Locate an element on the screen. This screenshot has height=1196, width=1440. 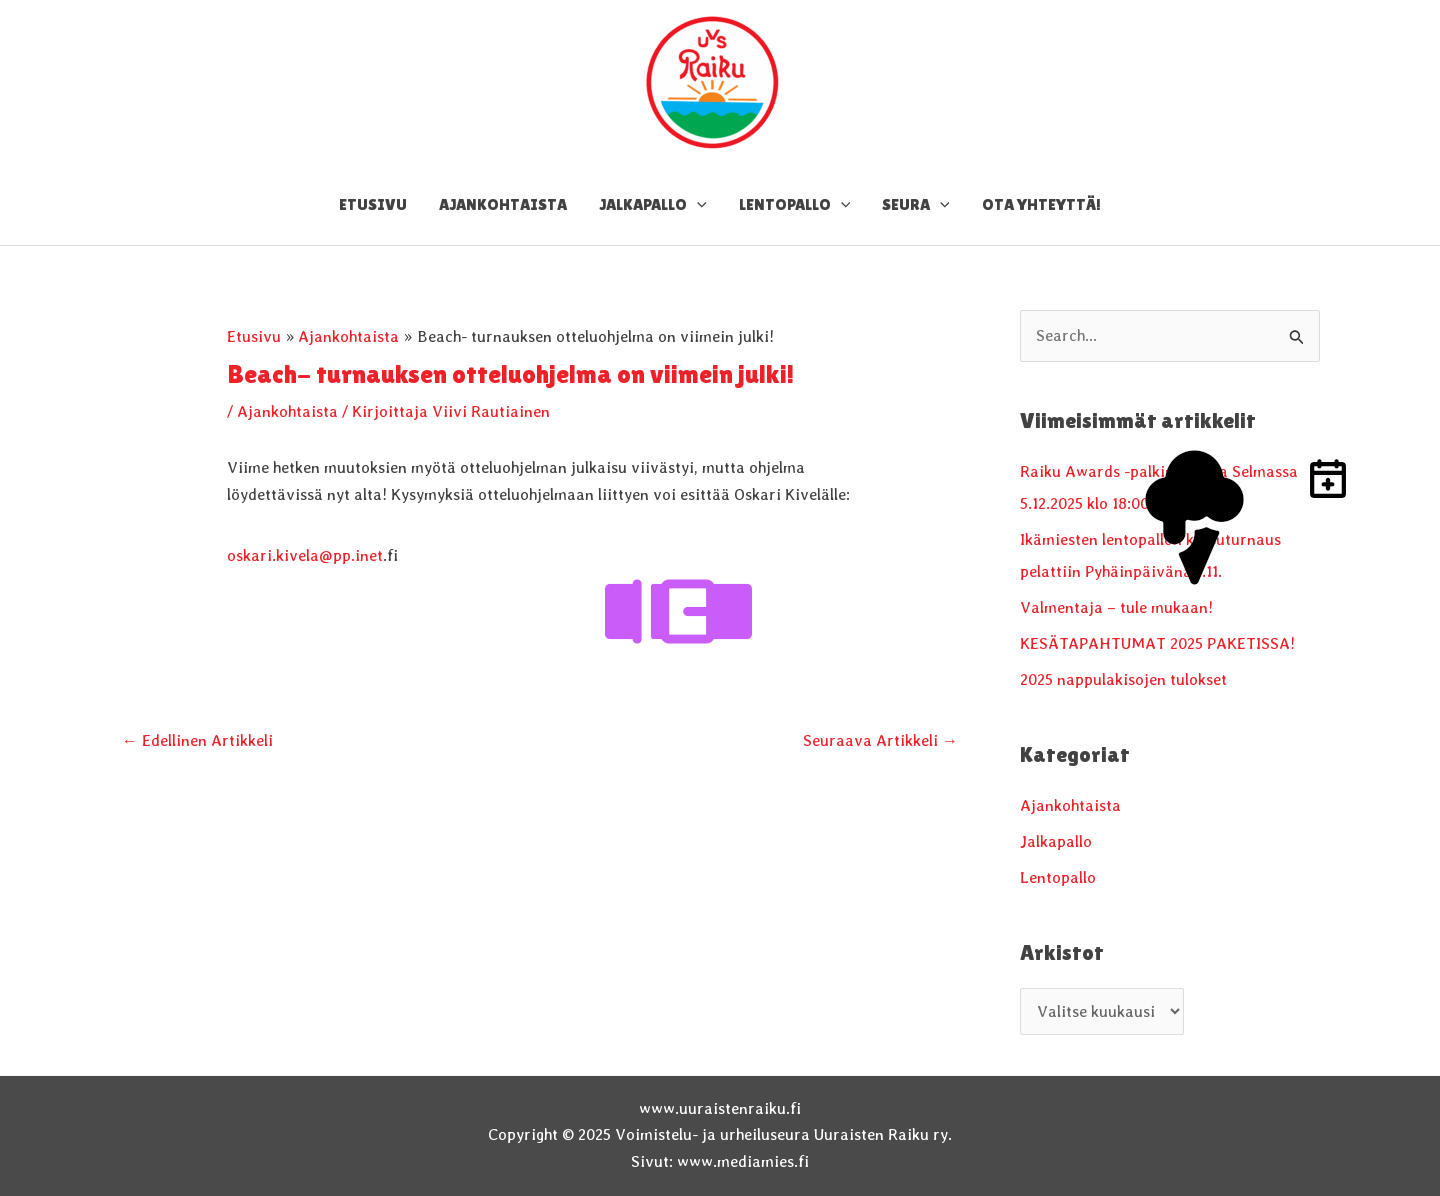
access clothing or accessories settings is located at coordinates (678, 611).